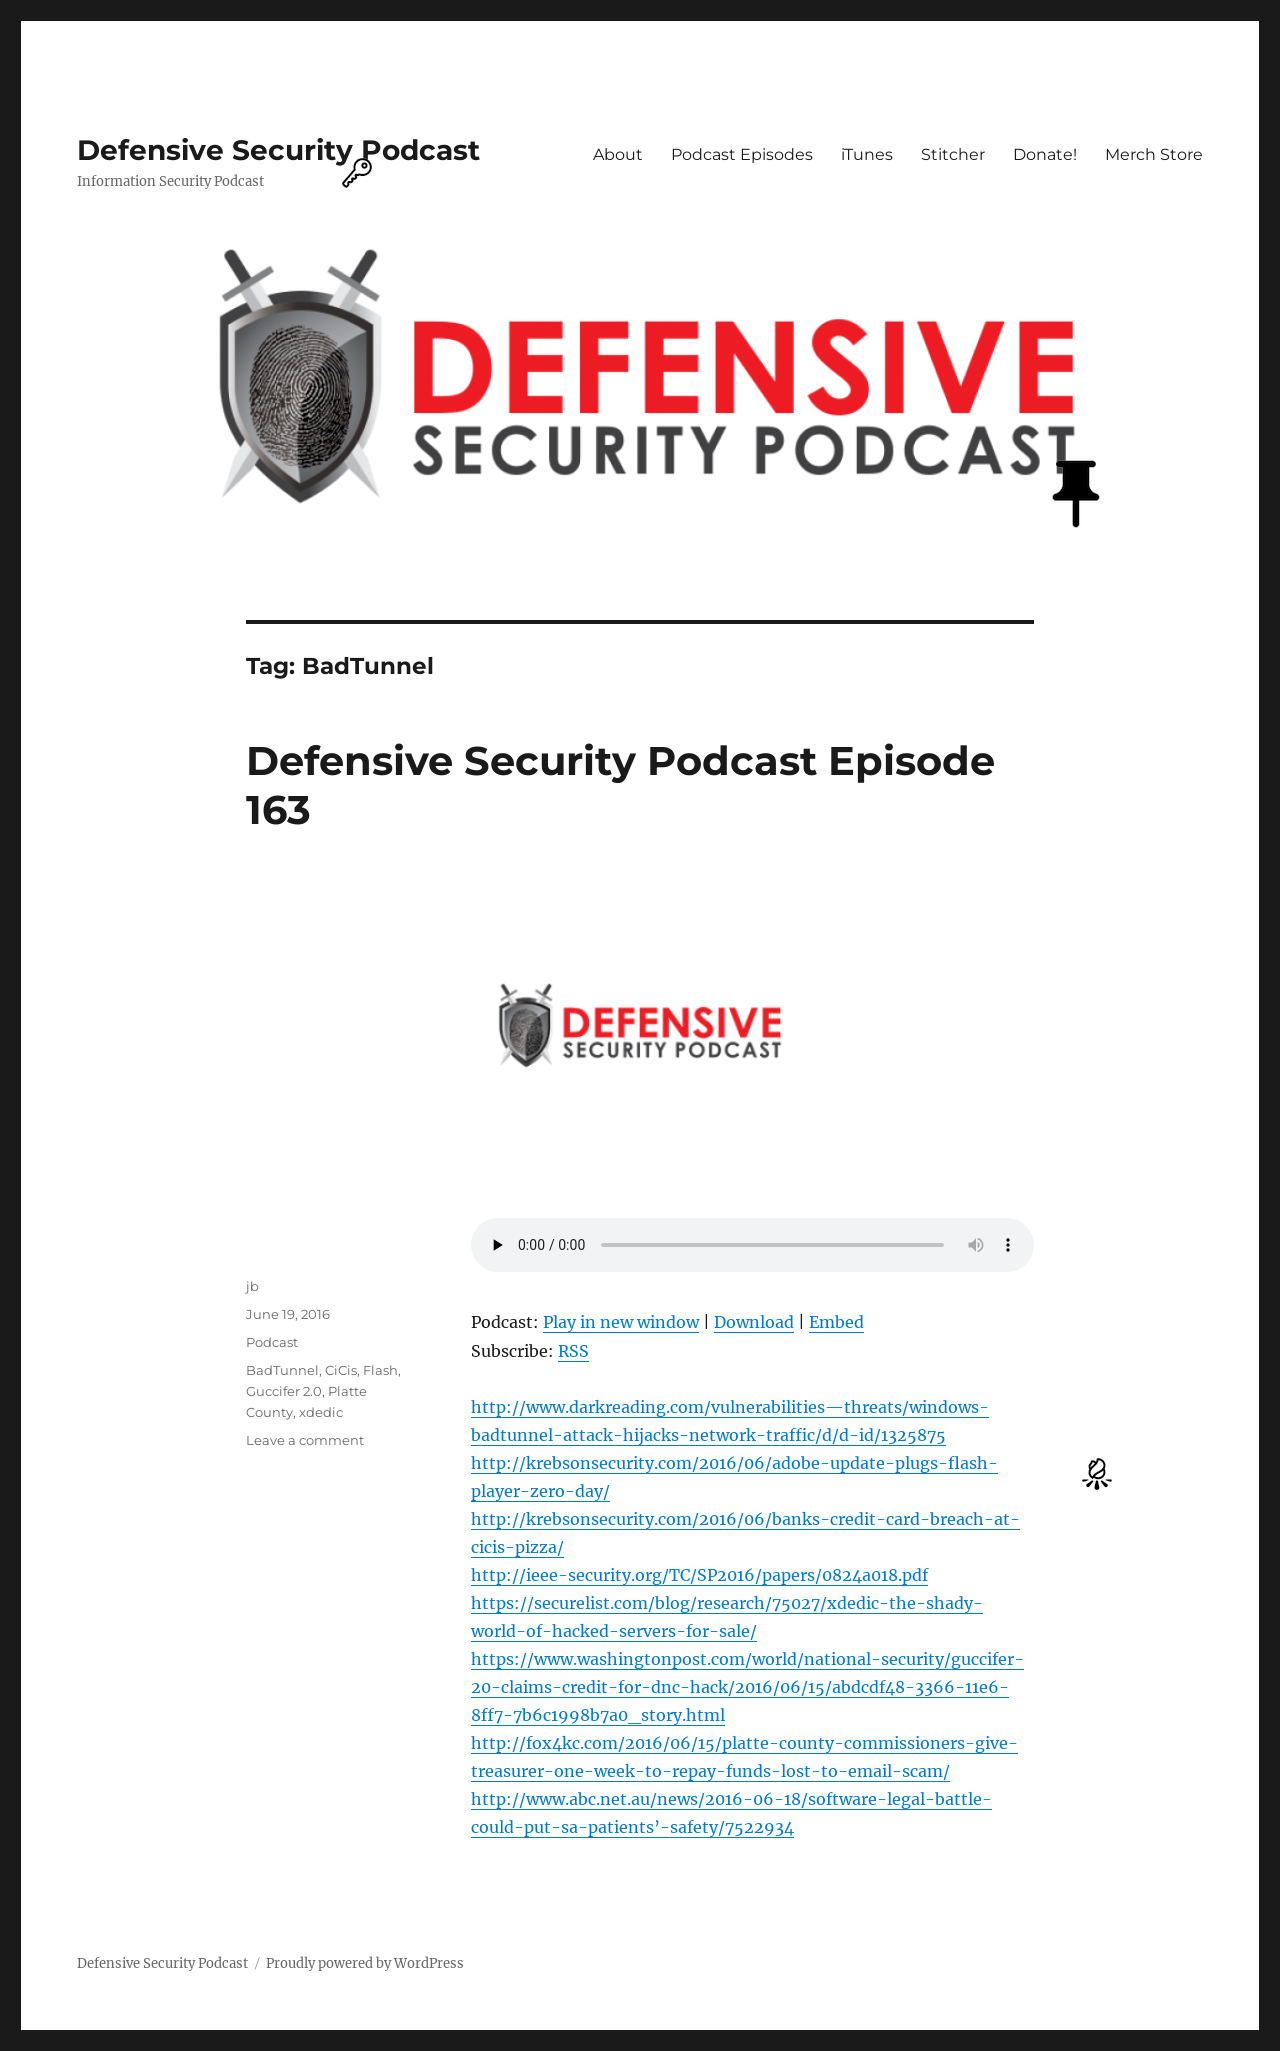  What do you see at coordinates (1097, 1474) in the screenshot?
I see `access campfire or outdoor activity features` at bounding box center [1097, 1474].